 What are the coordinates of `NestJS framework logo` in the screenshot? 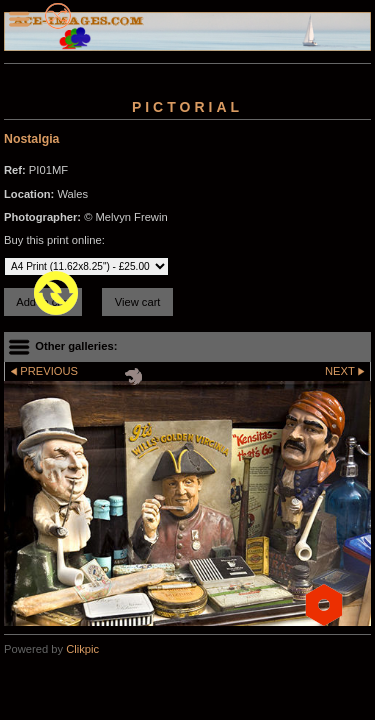 It's located at (133, 376).